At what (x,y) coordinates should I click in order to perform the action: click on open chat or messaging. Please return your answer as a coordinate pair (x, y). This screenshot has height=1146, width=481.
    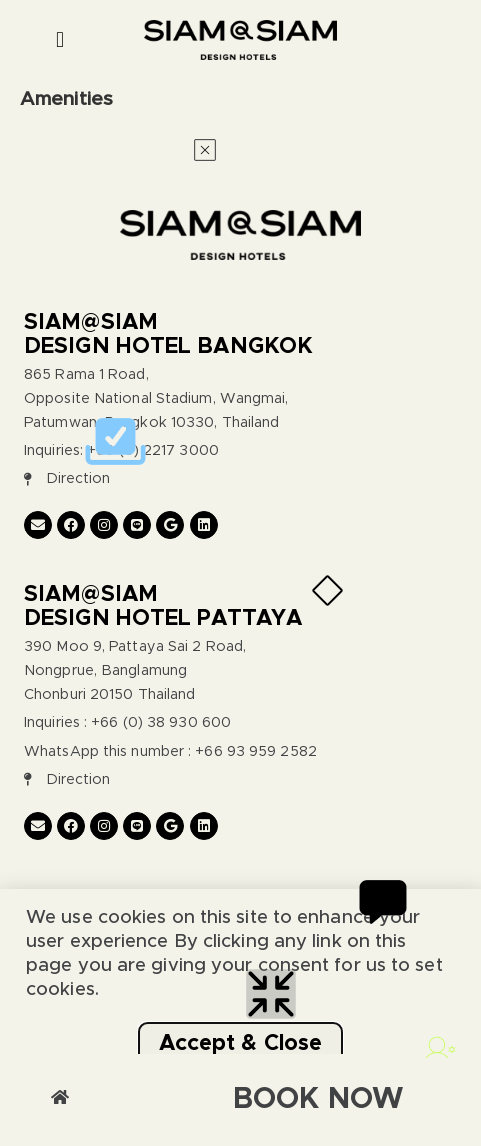
    Looking at the image, I should click on (383, 902).